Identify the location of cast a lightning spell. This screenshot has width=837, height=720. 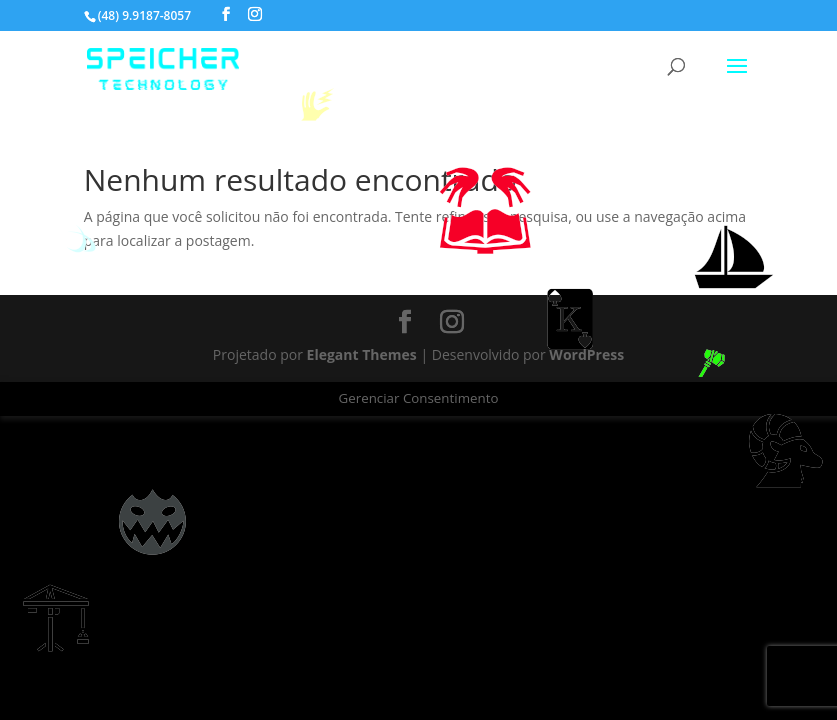
(318, 104).